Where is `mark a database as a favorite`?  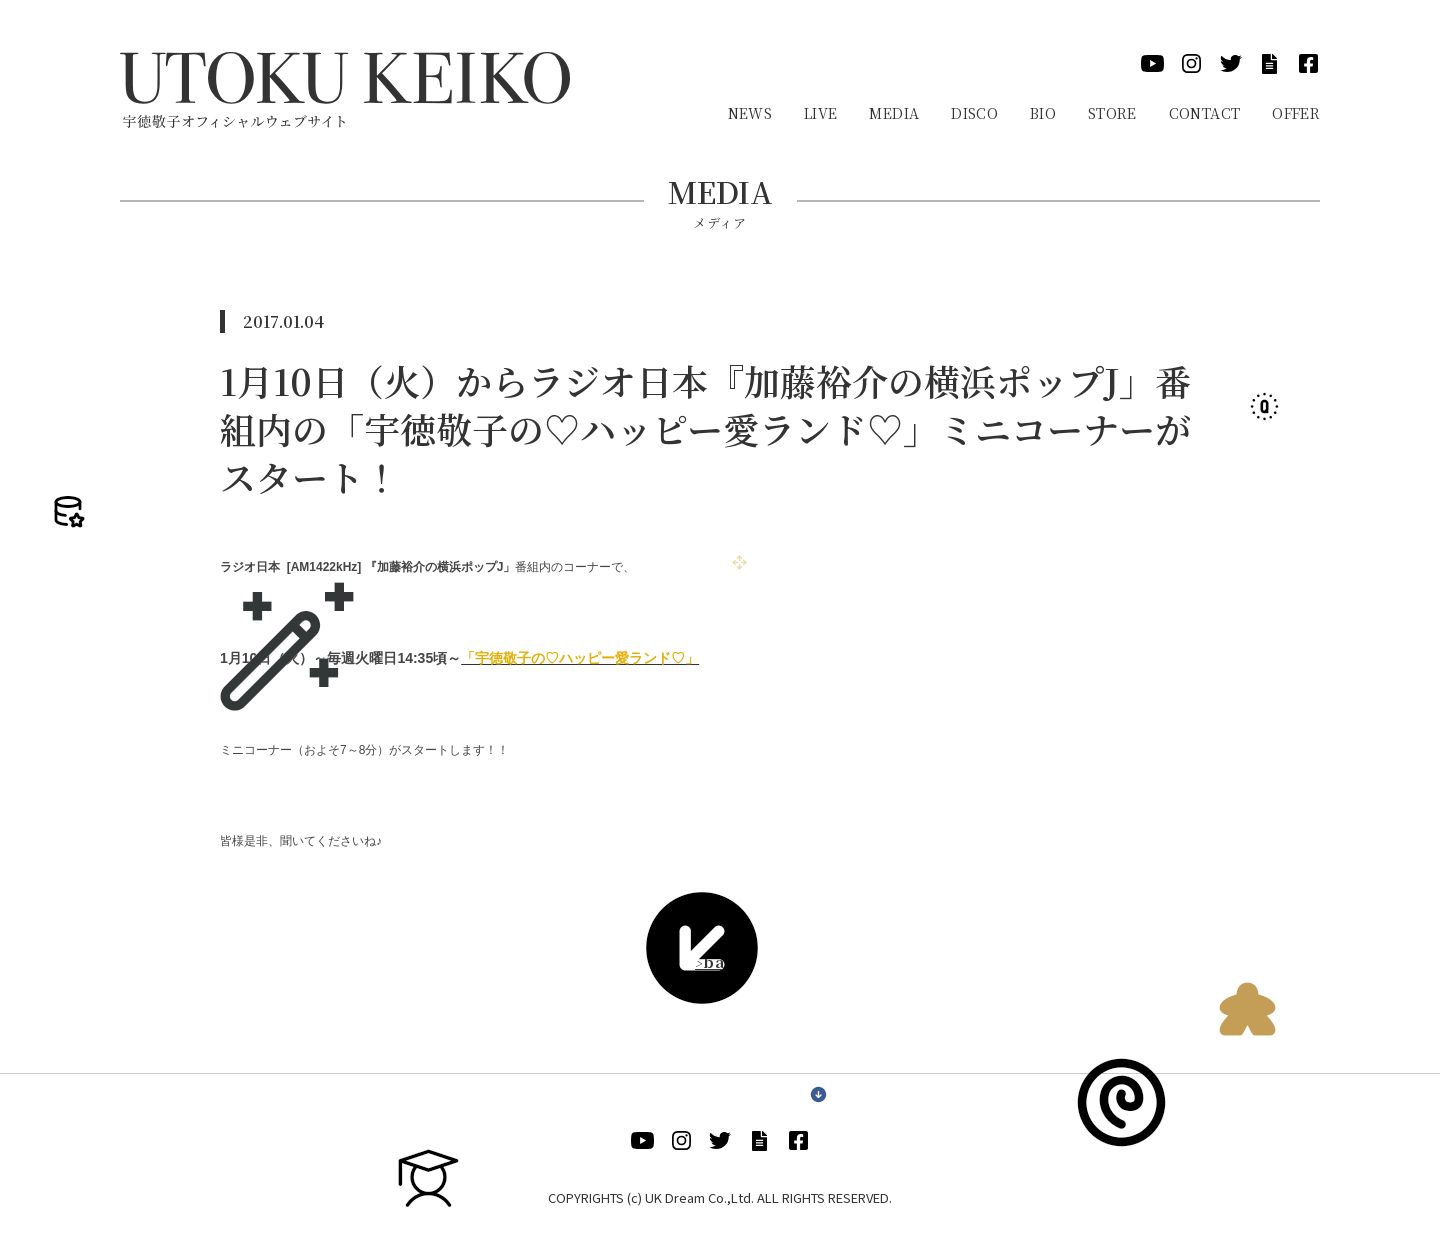
mark a database as a favorite is located at coordinates (68, 511).